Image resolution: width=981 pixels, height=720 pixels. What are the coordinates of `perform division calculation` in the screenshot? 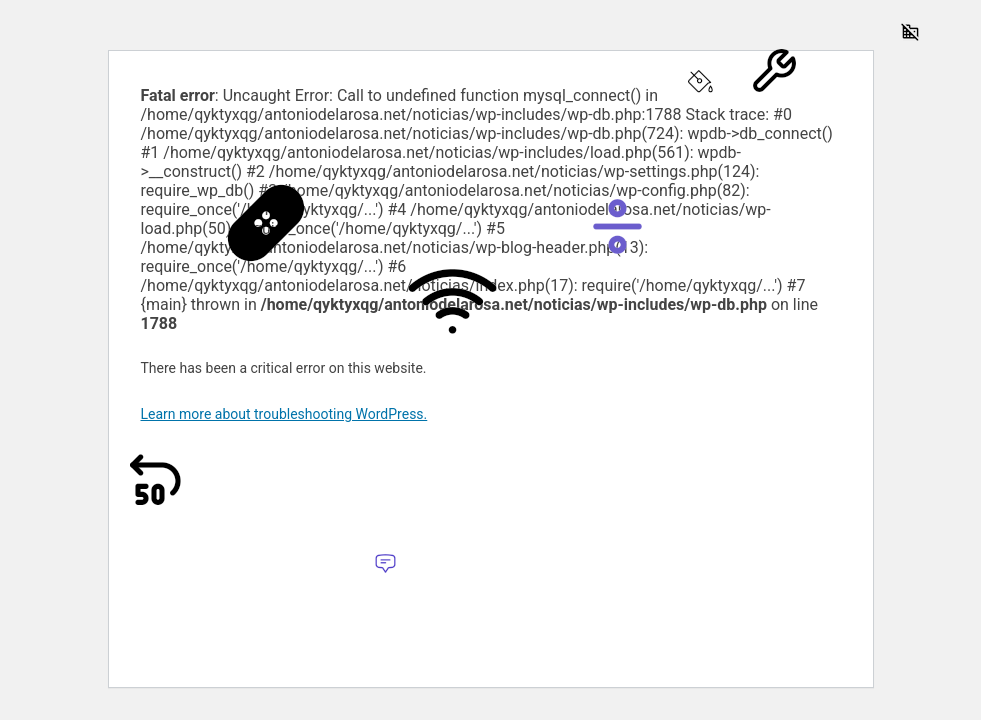 It's located at (617, 226).